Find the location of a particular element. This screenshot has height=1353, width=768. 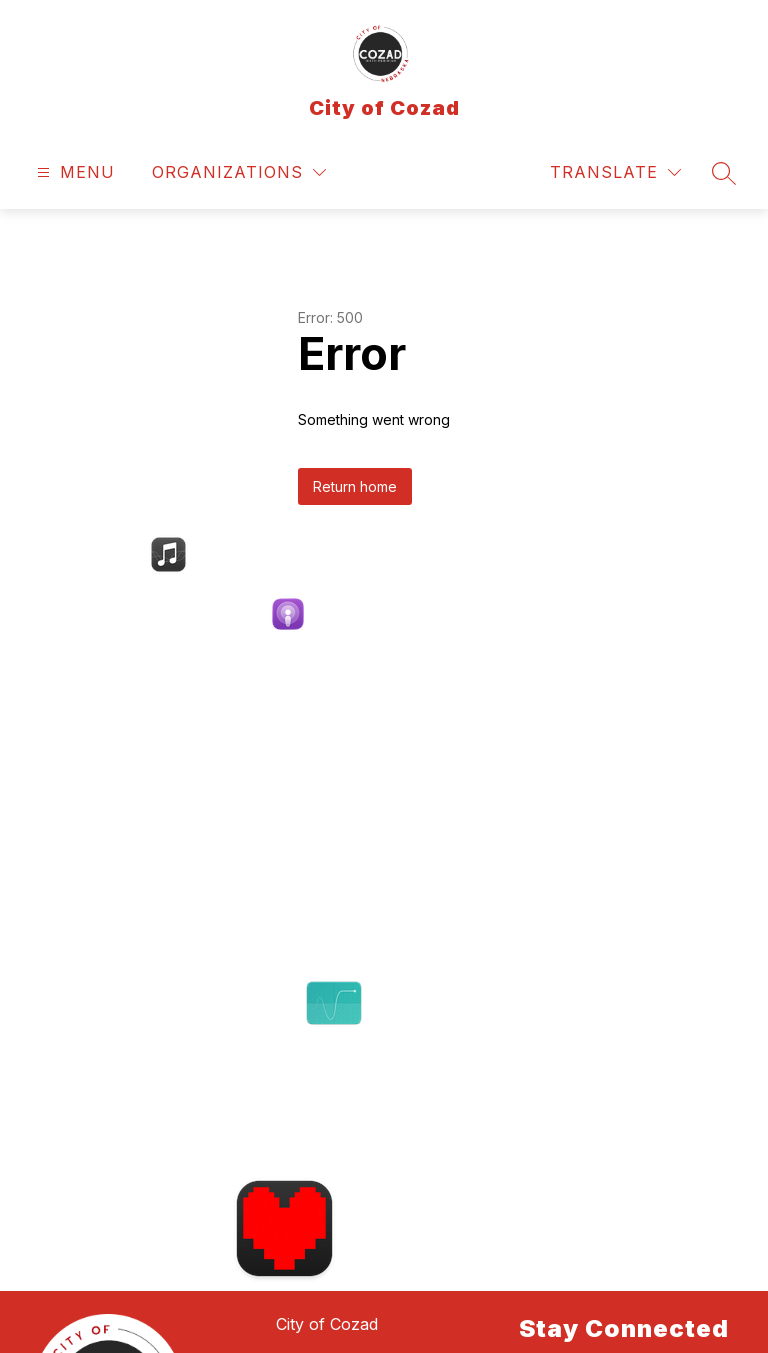

open audacious music player is located at coordinates (168, 554).